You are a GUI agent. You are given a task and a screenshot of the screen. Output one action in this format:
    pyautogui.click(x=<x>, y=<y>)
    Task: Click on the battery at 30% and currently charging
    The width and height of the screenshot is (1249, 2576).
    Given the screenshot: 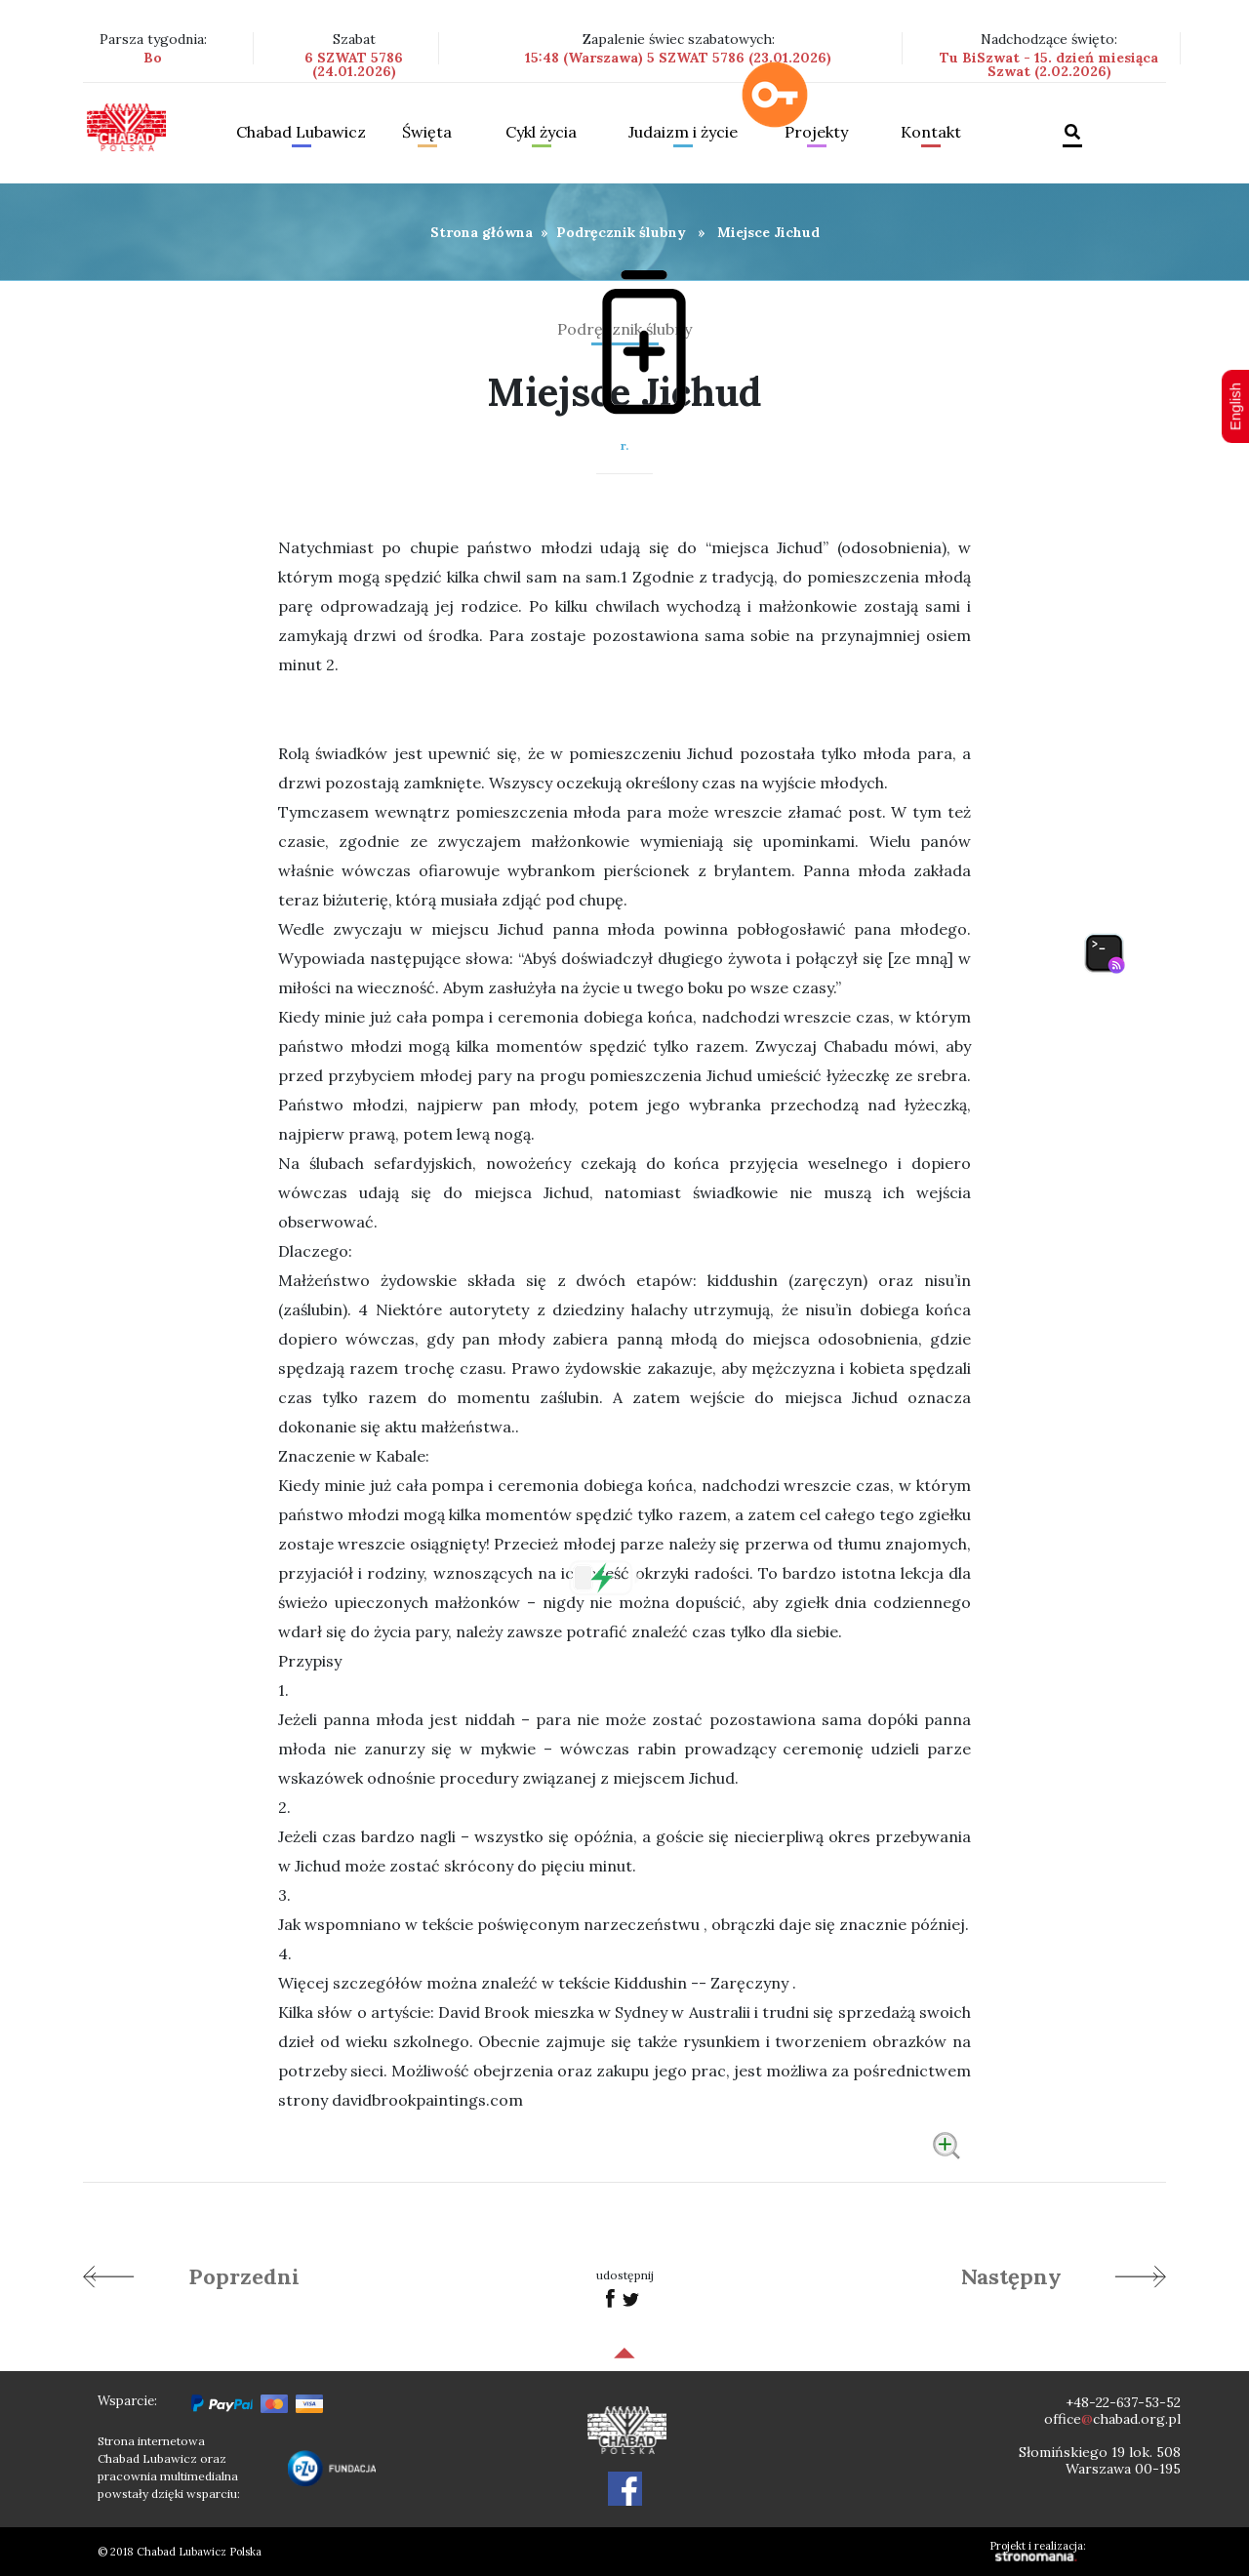 What is the action you would take?
    pyautogui.click(x=604, y=1578)
    